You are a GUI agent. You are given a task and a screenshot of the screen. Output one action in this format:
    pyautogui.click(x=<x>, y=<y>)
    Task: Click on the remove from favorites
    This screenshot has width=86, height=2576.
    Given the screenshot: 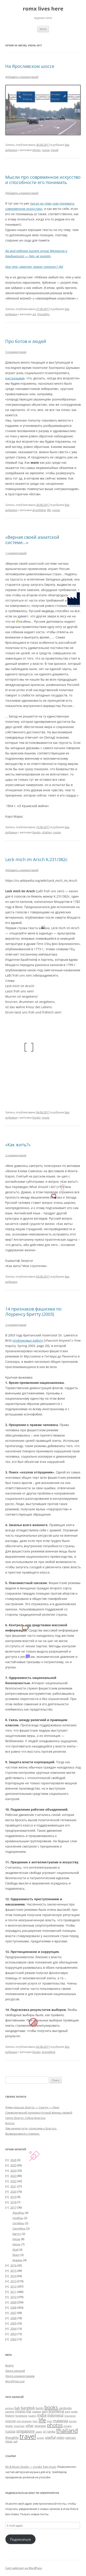 What is the action you would take?
    pyautogui.click(x=54, y=1196)
    